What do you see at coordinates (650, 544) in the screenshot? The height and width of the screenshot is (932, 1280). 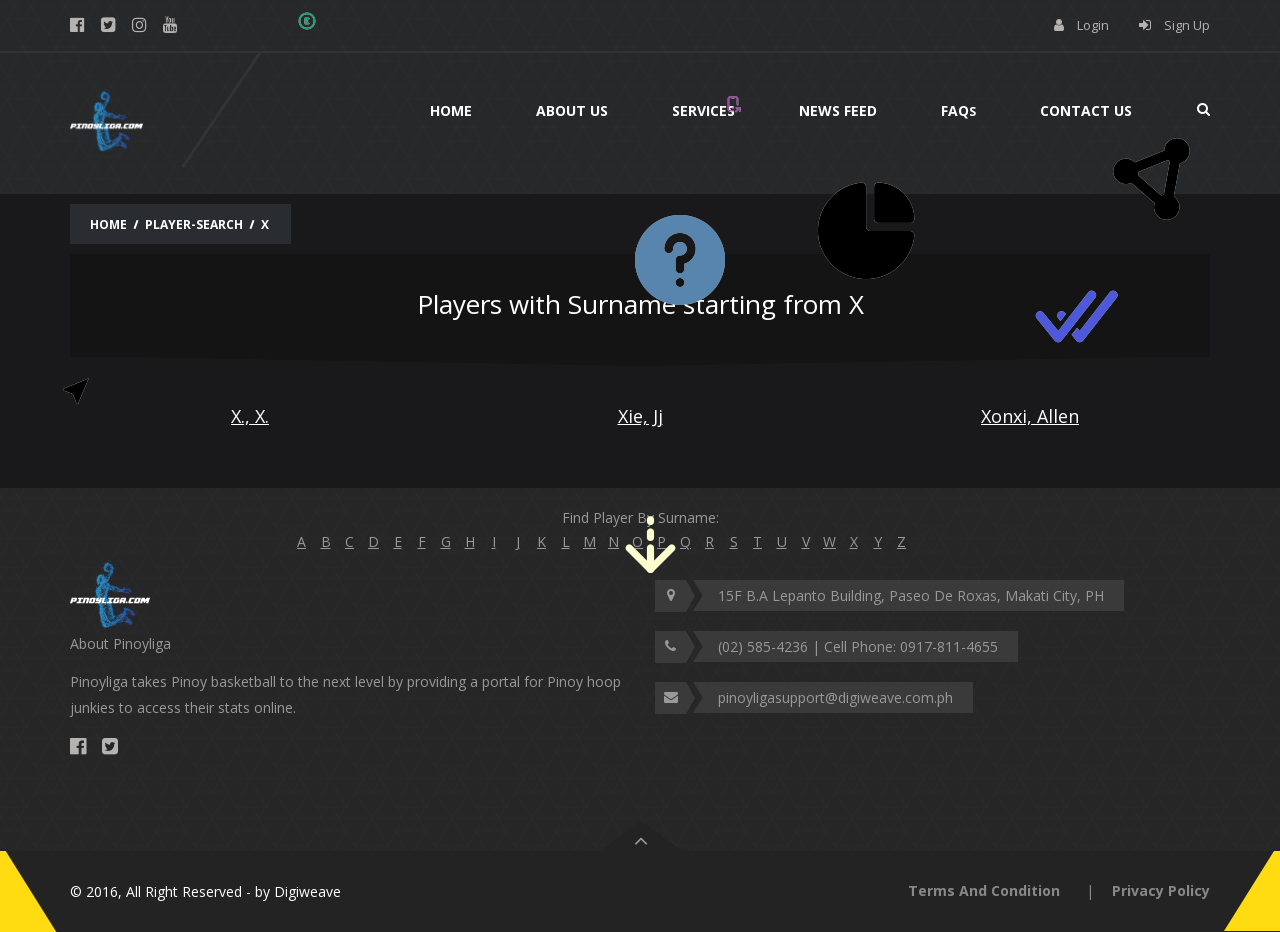 I see `download in progress` at bounding box center [650, 544].